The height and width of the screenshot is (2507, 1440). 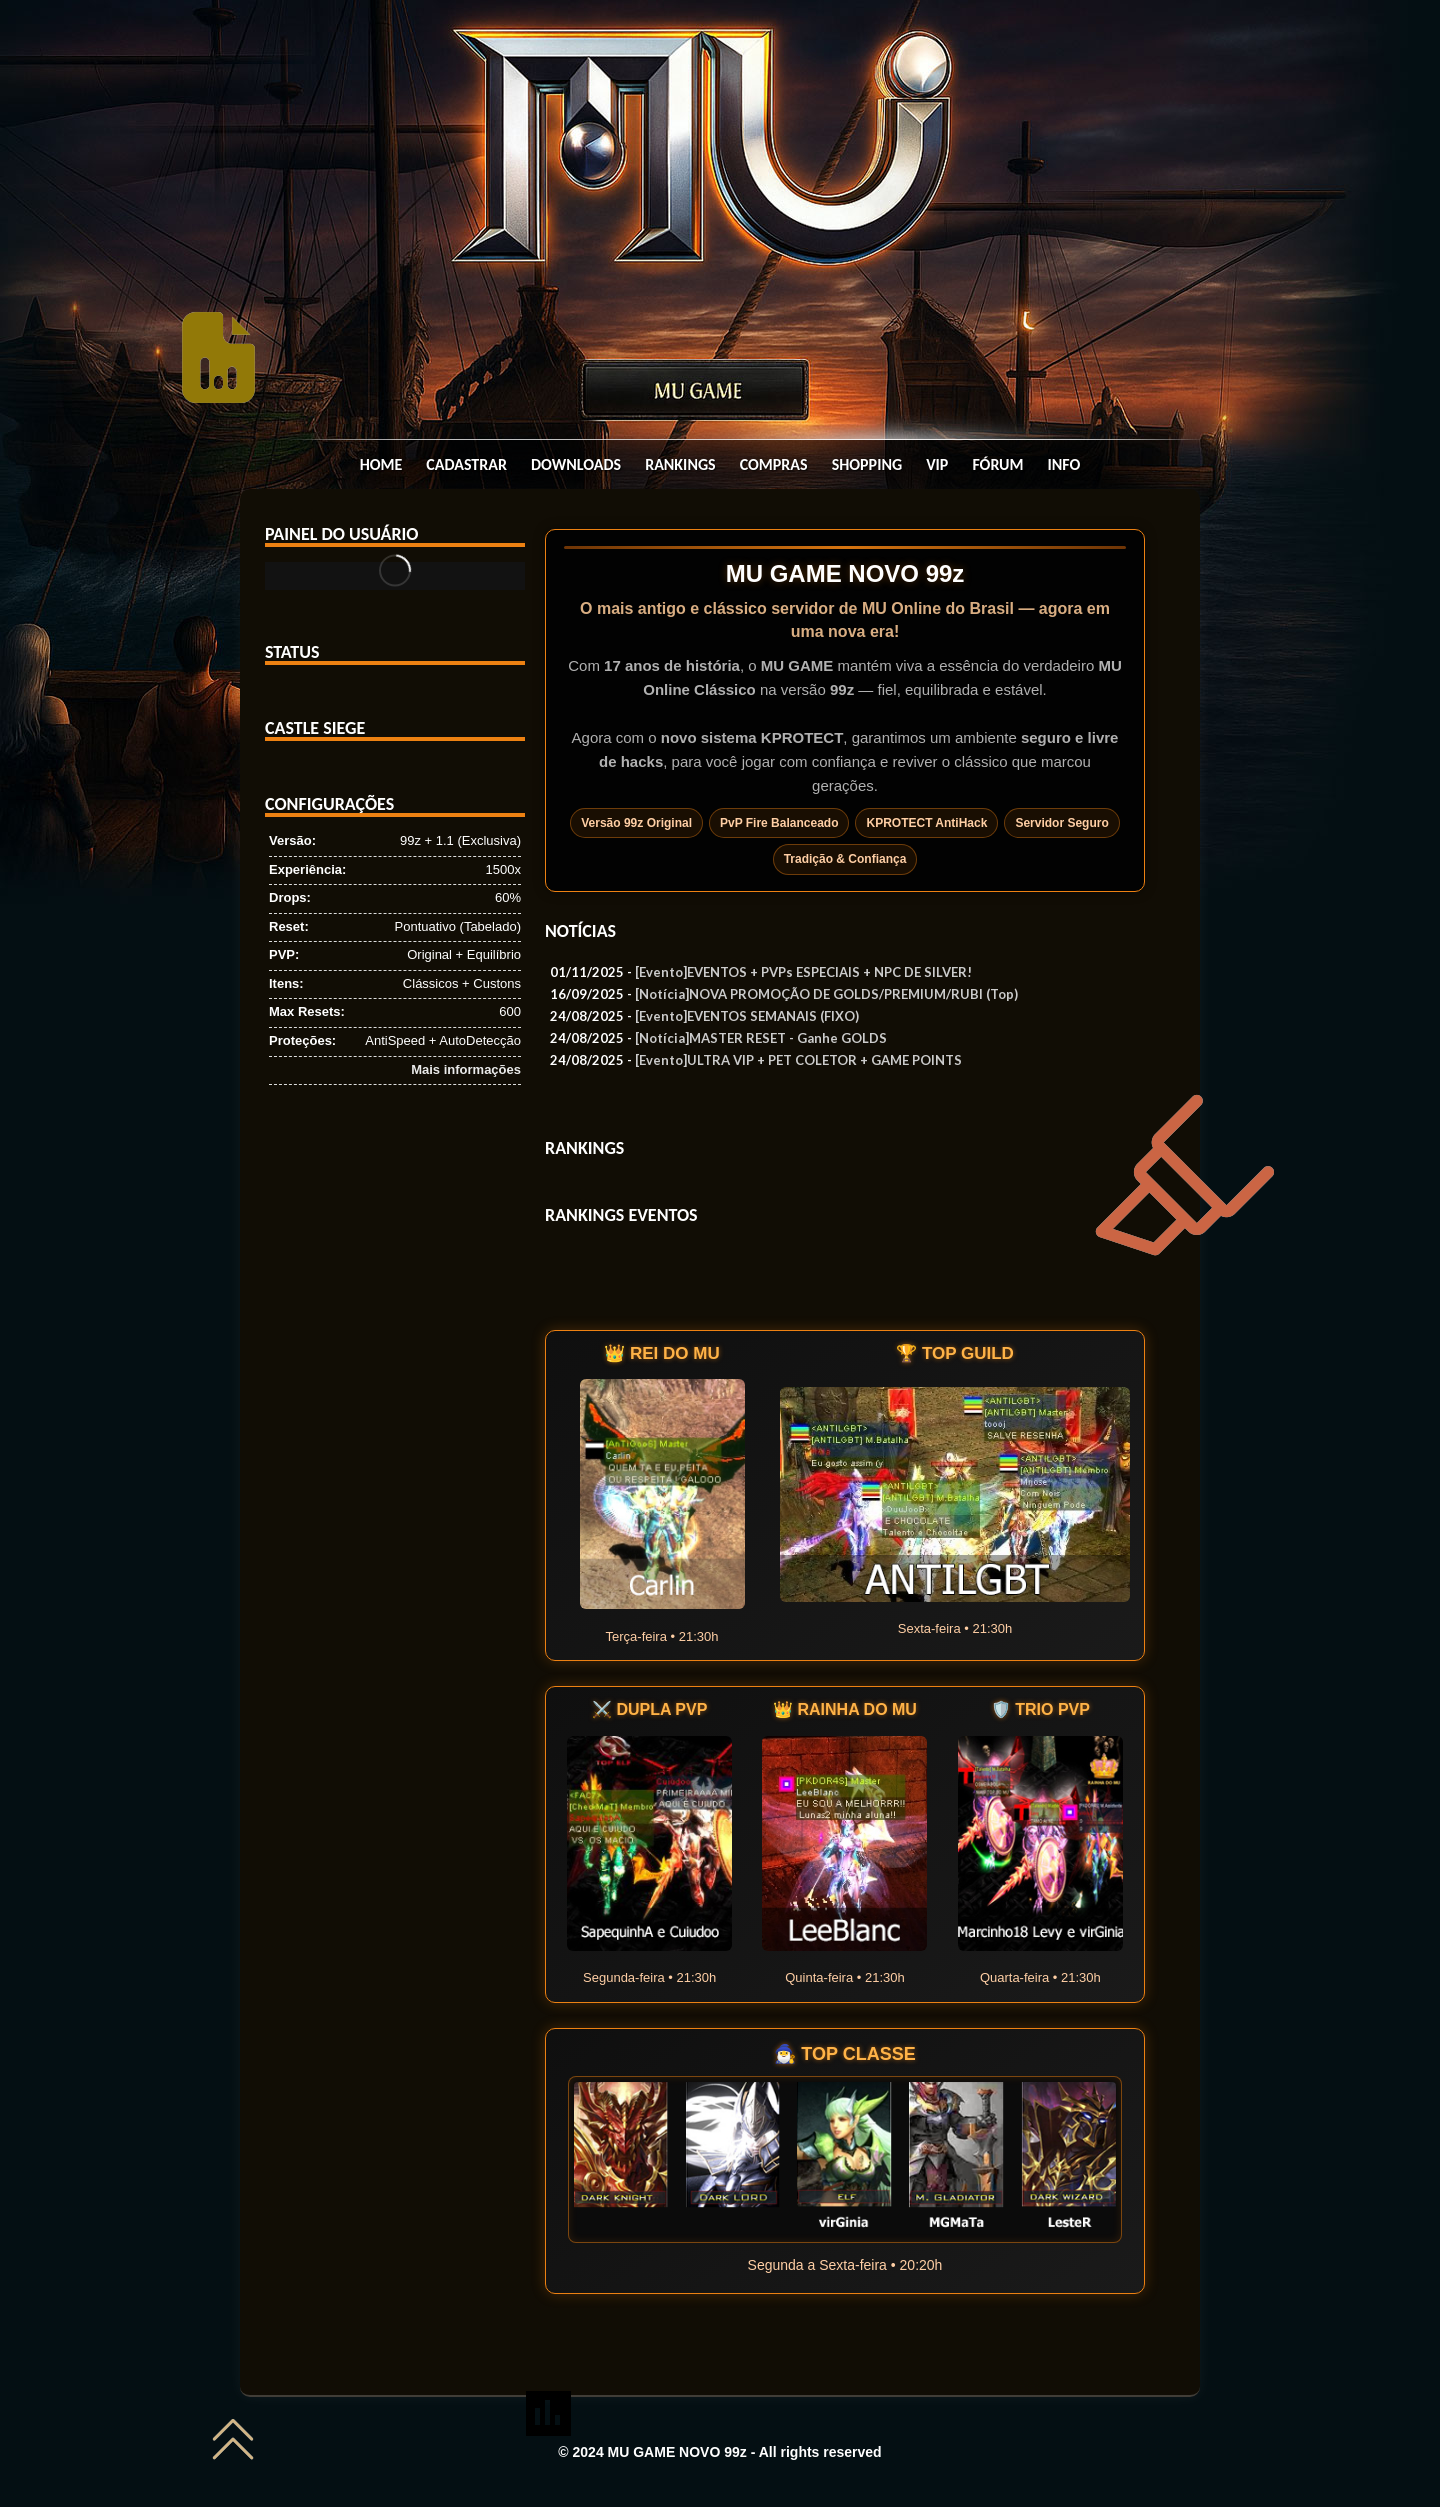 I want to click on highlight or mark selected text, so click(x=1179, y=1184).